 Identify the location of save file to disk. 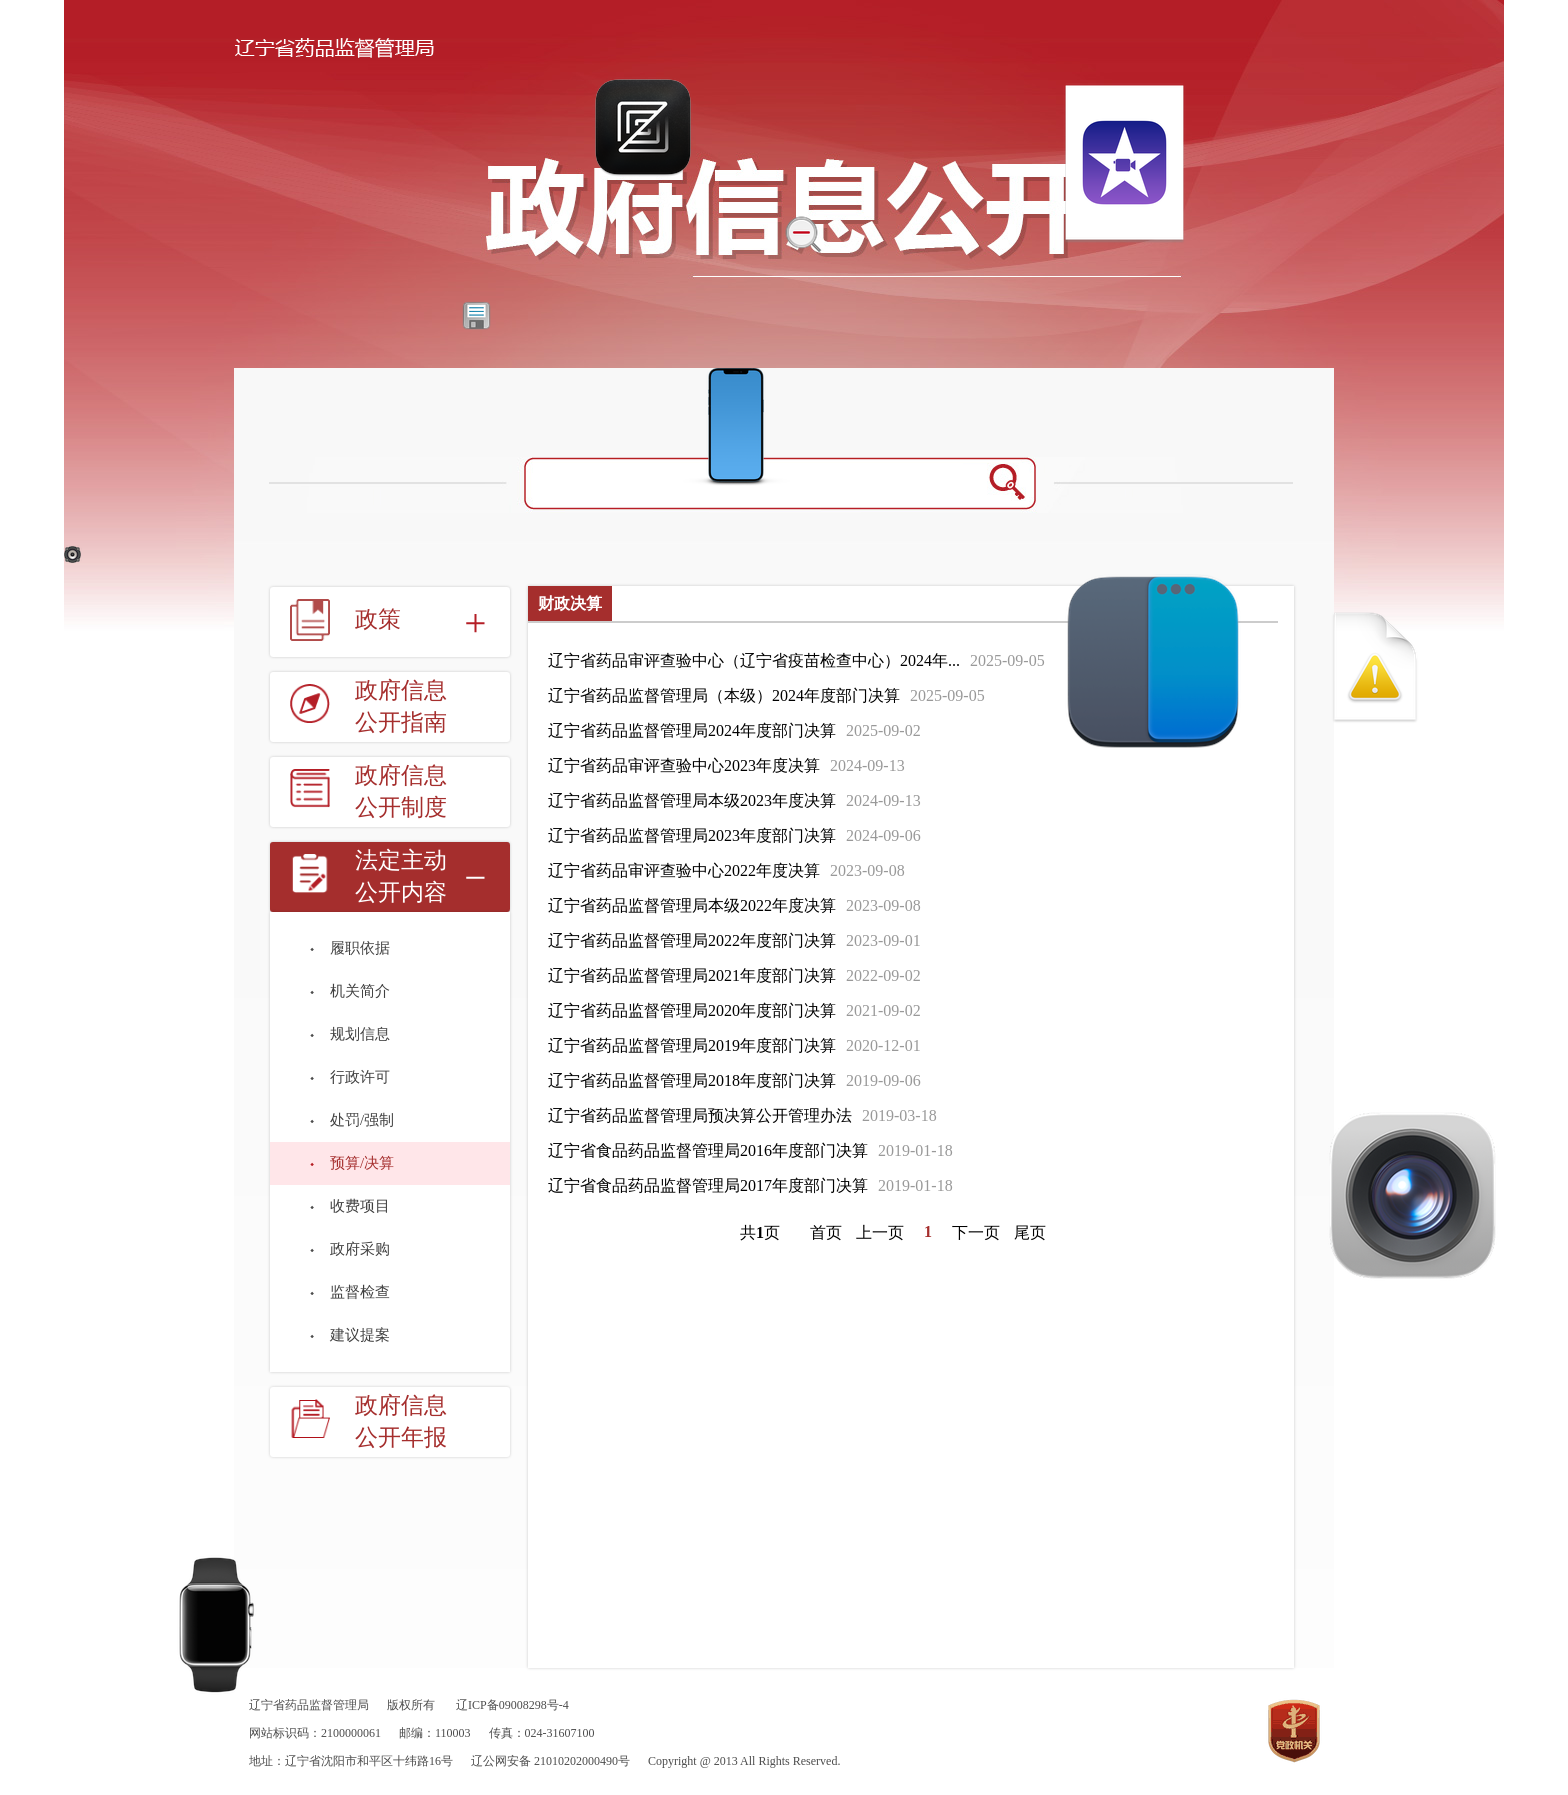
(476, 315).